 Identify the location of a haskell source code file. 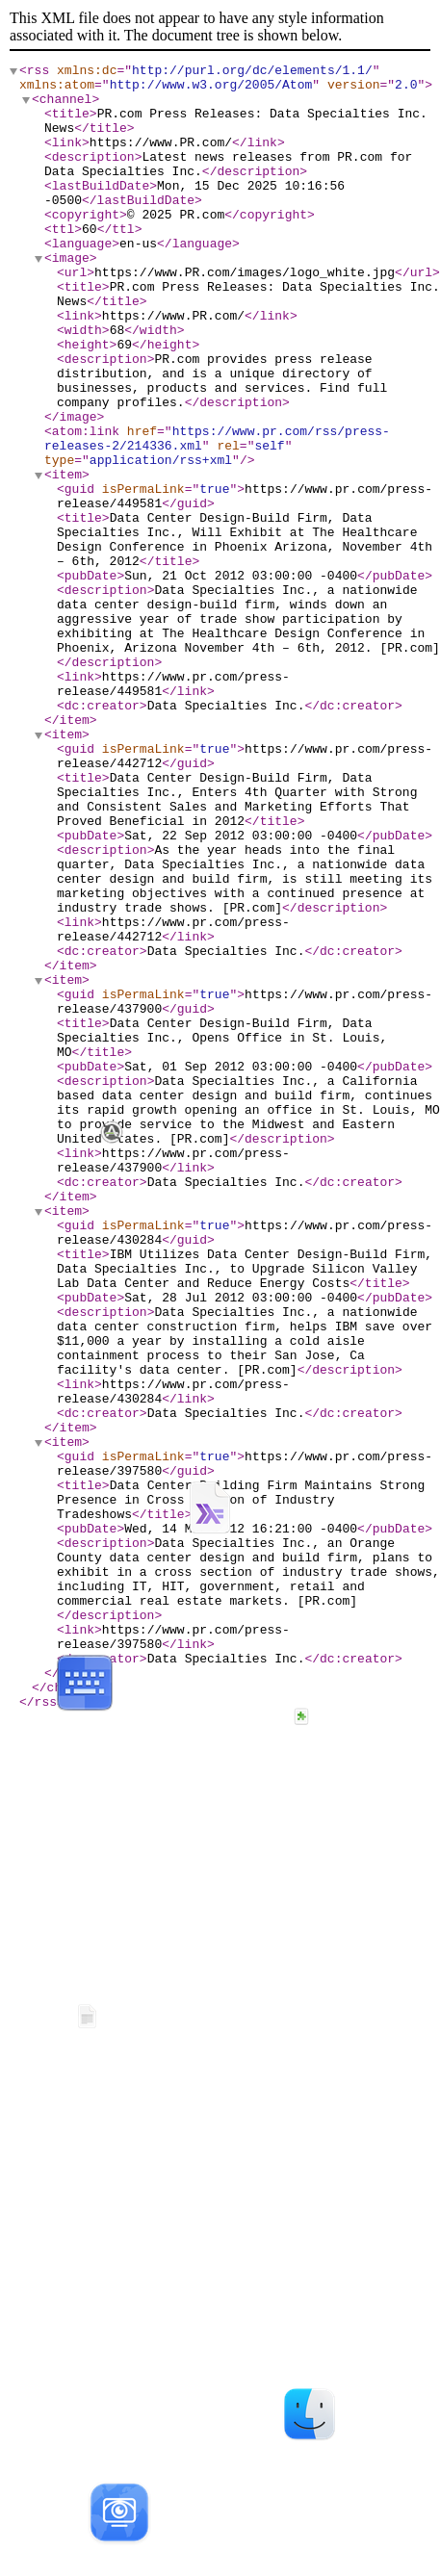
(210, 1507).